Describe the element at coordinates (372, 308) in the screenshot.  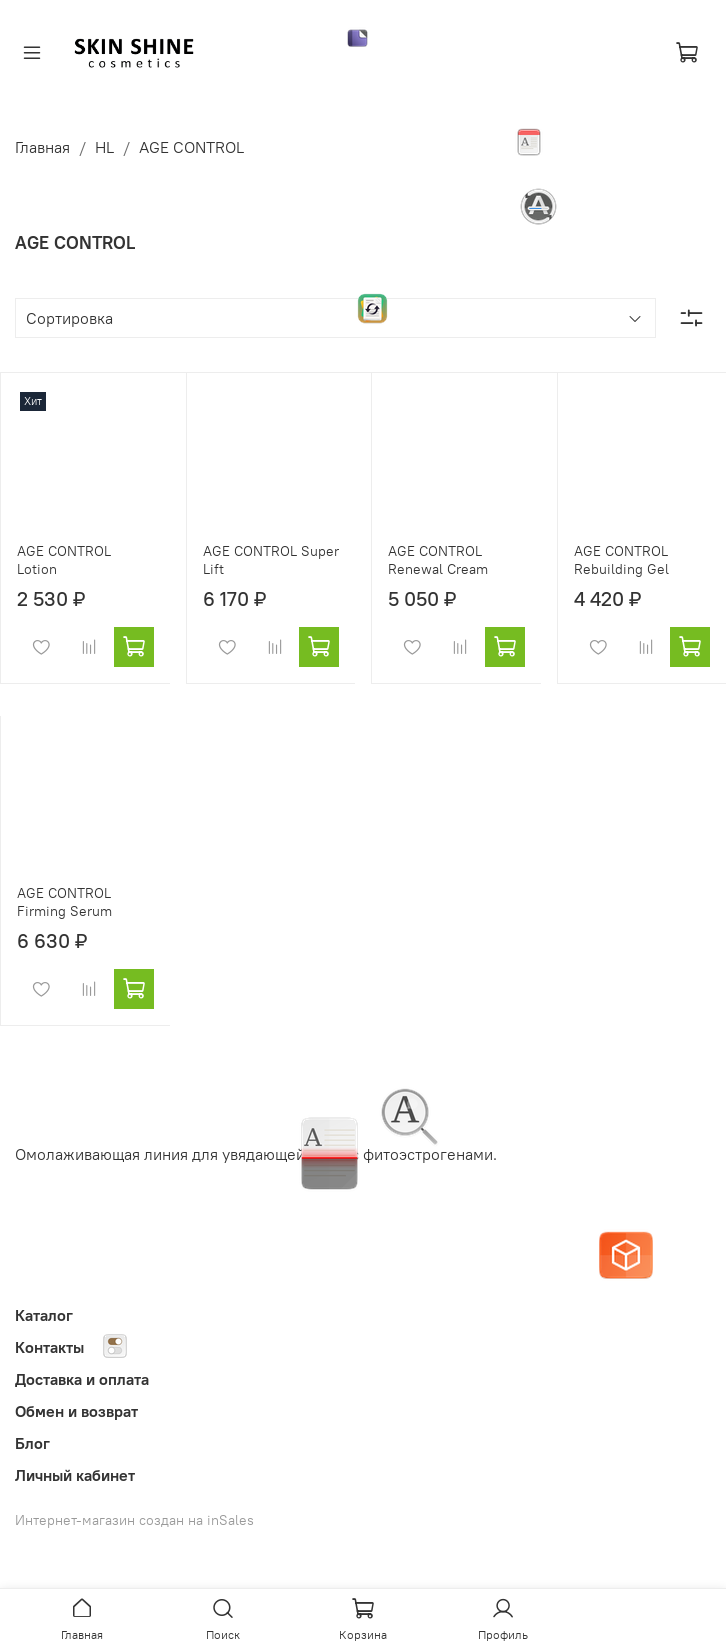
I see `open Morphosis file conversion app` at that location.